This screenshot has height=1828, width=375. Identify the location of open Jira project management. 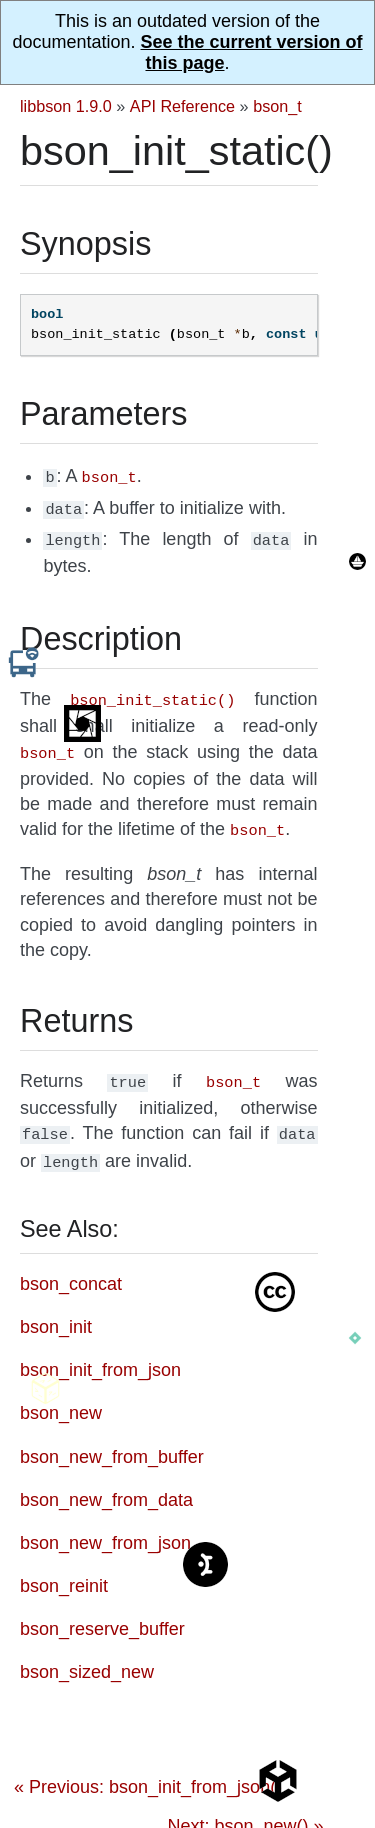
(355, 1338).